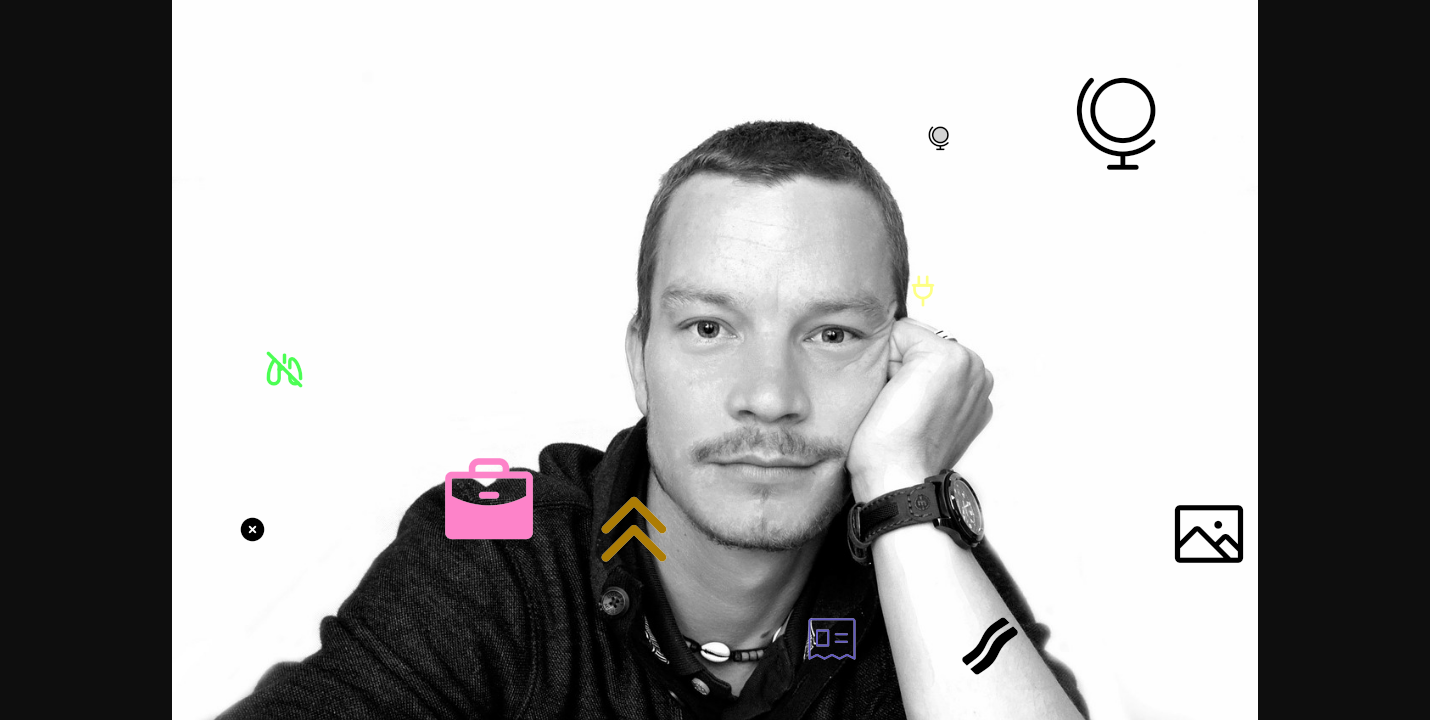  I want to click on view news articles or press clippings, so click(832, 638).